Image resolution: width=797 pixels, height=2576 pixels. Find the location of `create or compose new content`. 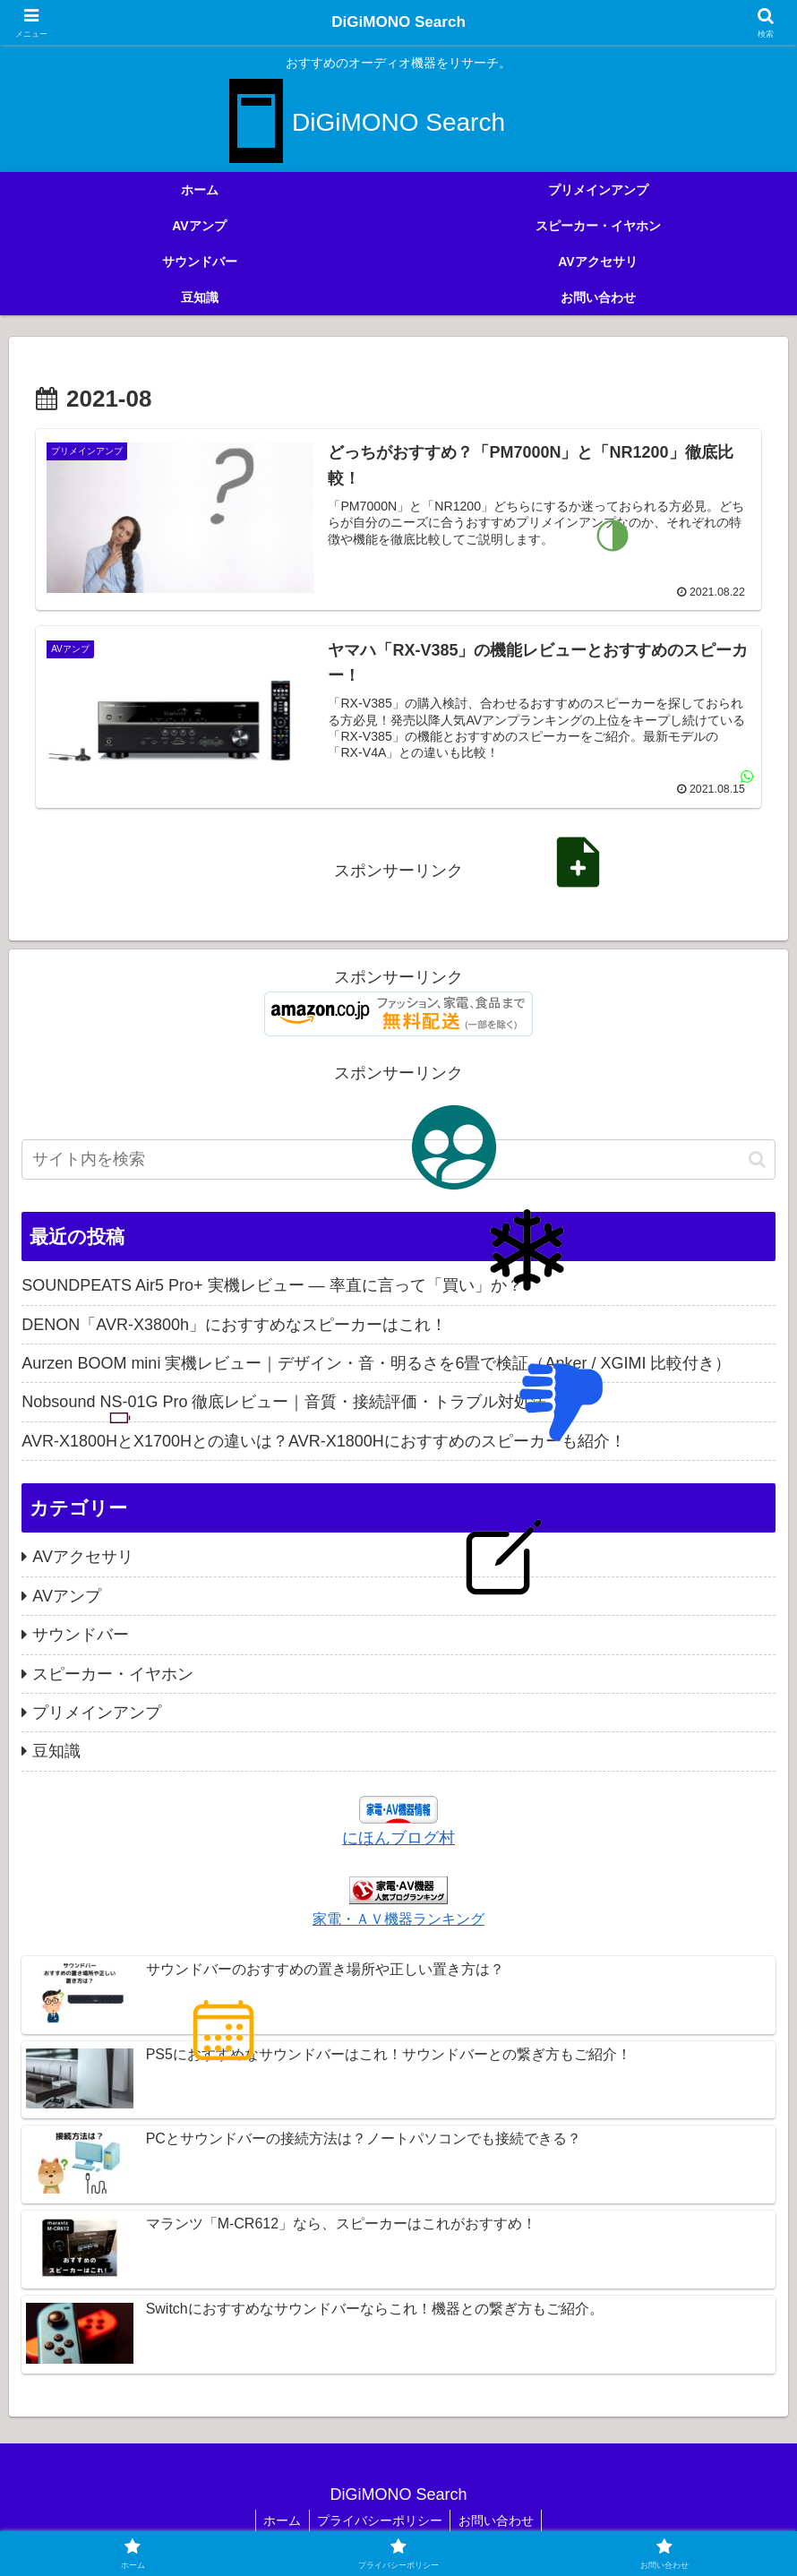

create or compose new content is located at coordinates (503, 1557).